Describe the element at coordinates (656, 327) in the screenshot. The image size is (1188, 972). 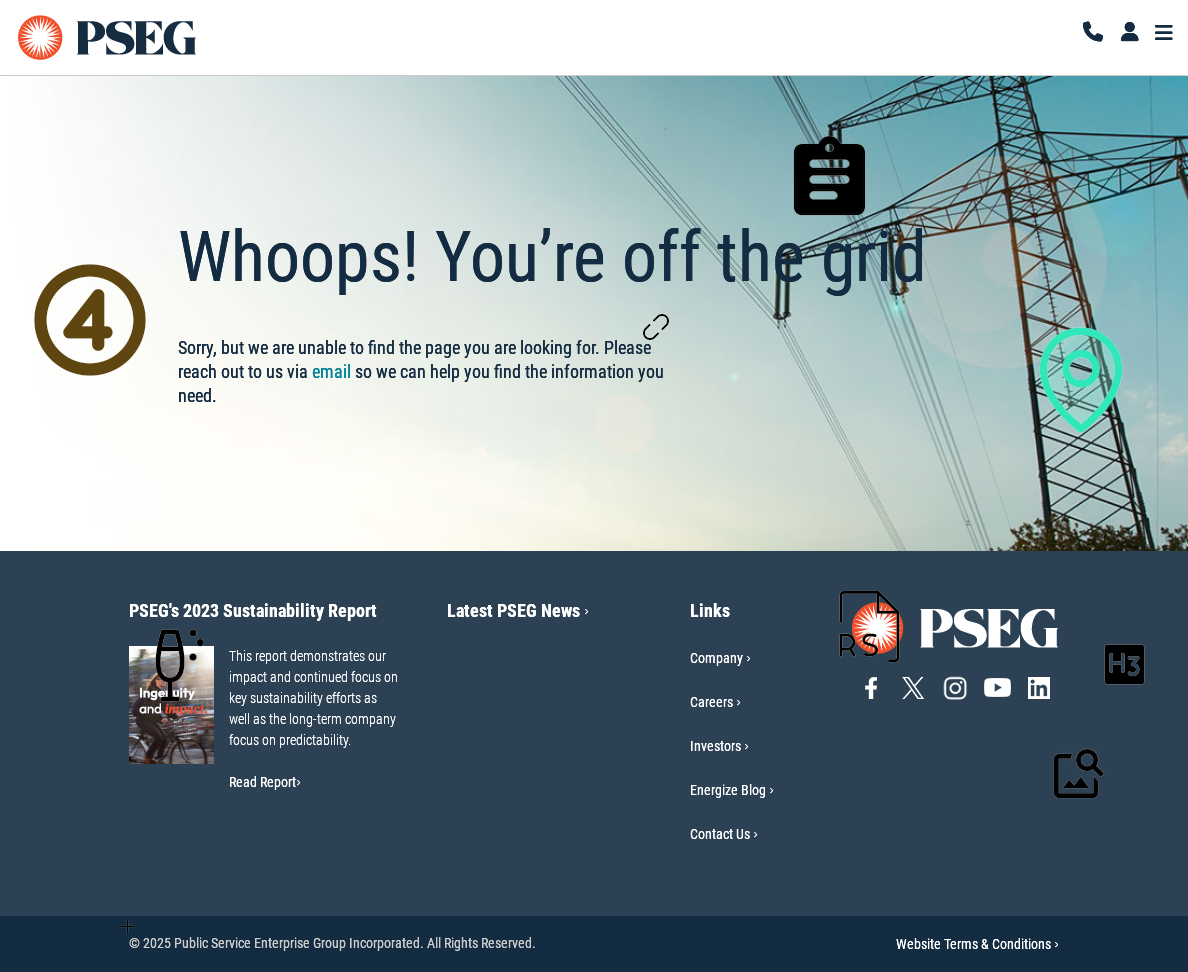
I see `unlink or disconnect a connected item` at that location.